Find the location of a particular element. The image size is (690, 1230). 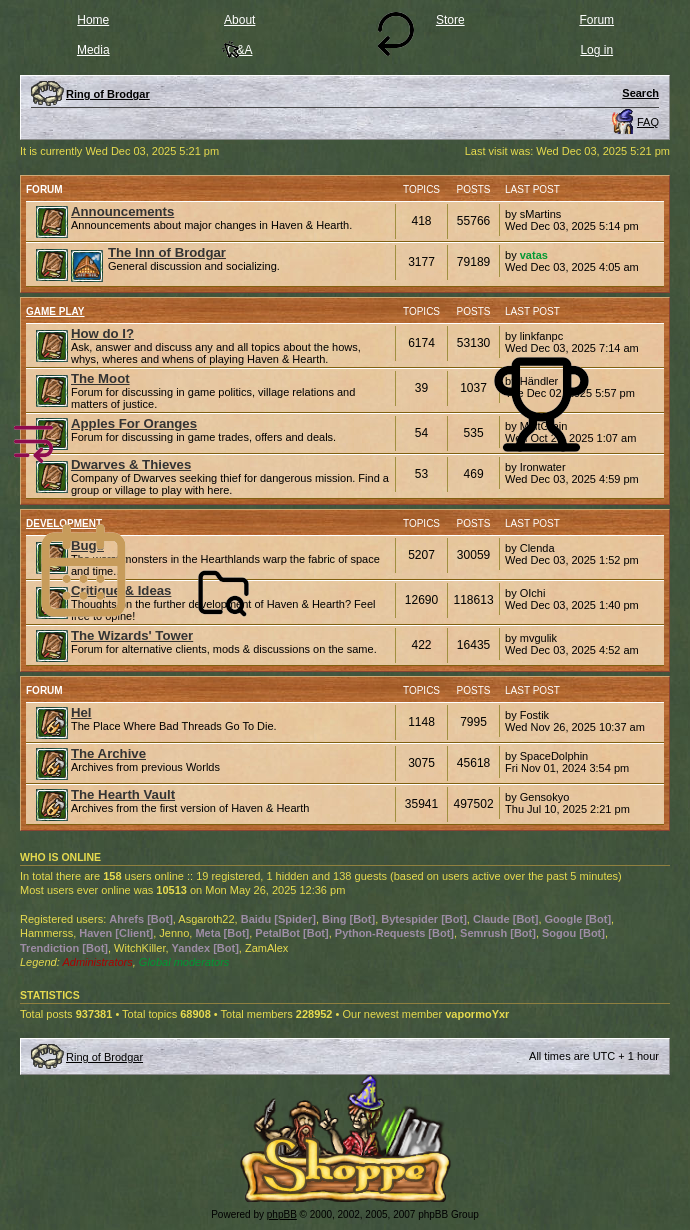

view achievements or awards is located at coordinates (541, 404).